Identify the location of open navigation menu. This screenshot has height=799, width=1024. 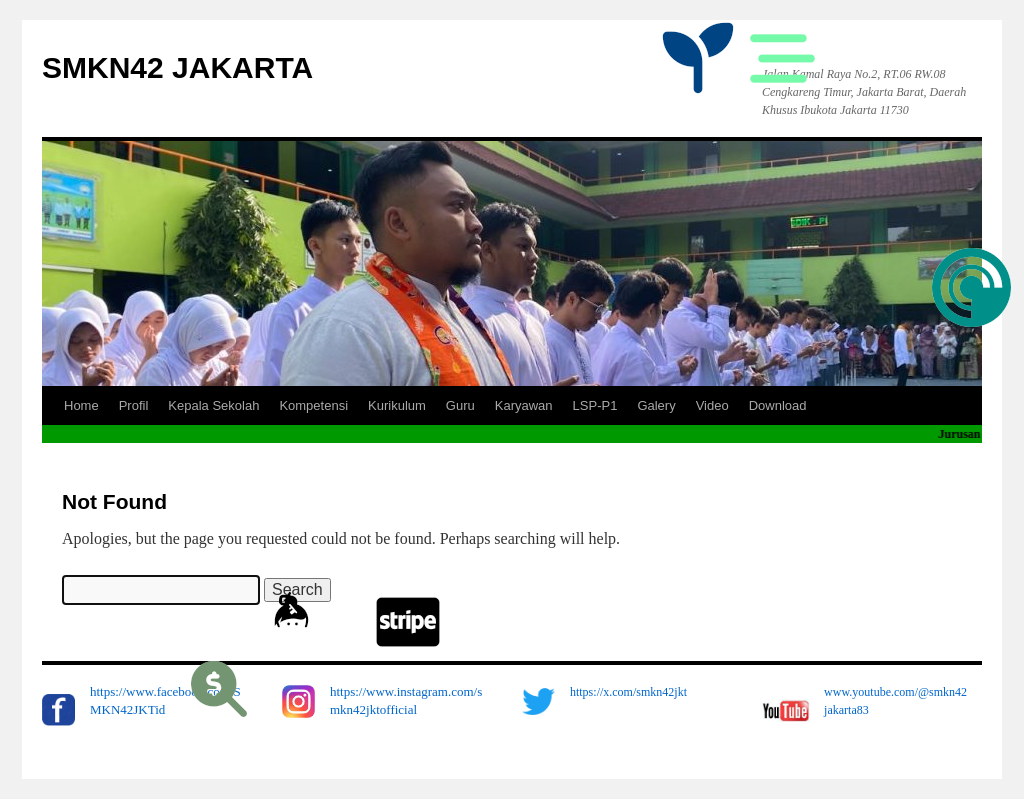
(782, 58).